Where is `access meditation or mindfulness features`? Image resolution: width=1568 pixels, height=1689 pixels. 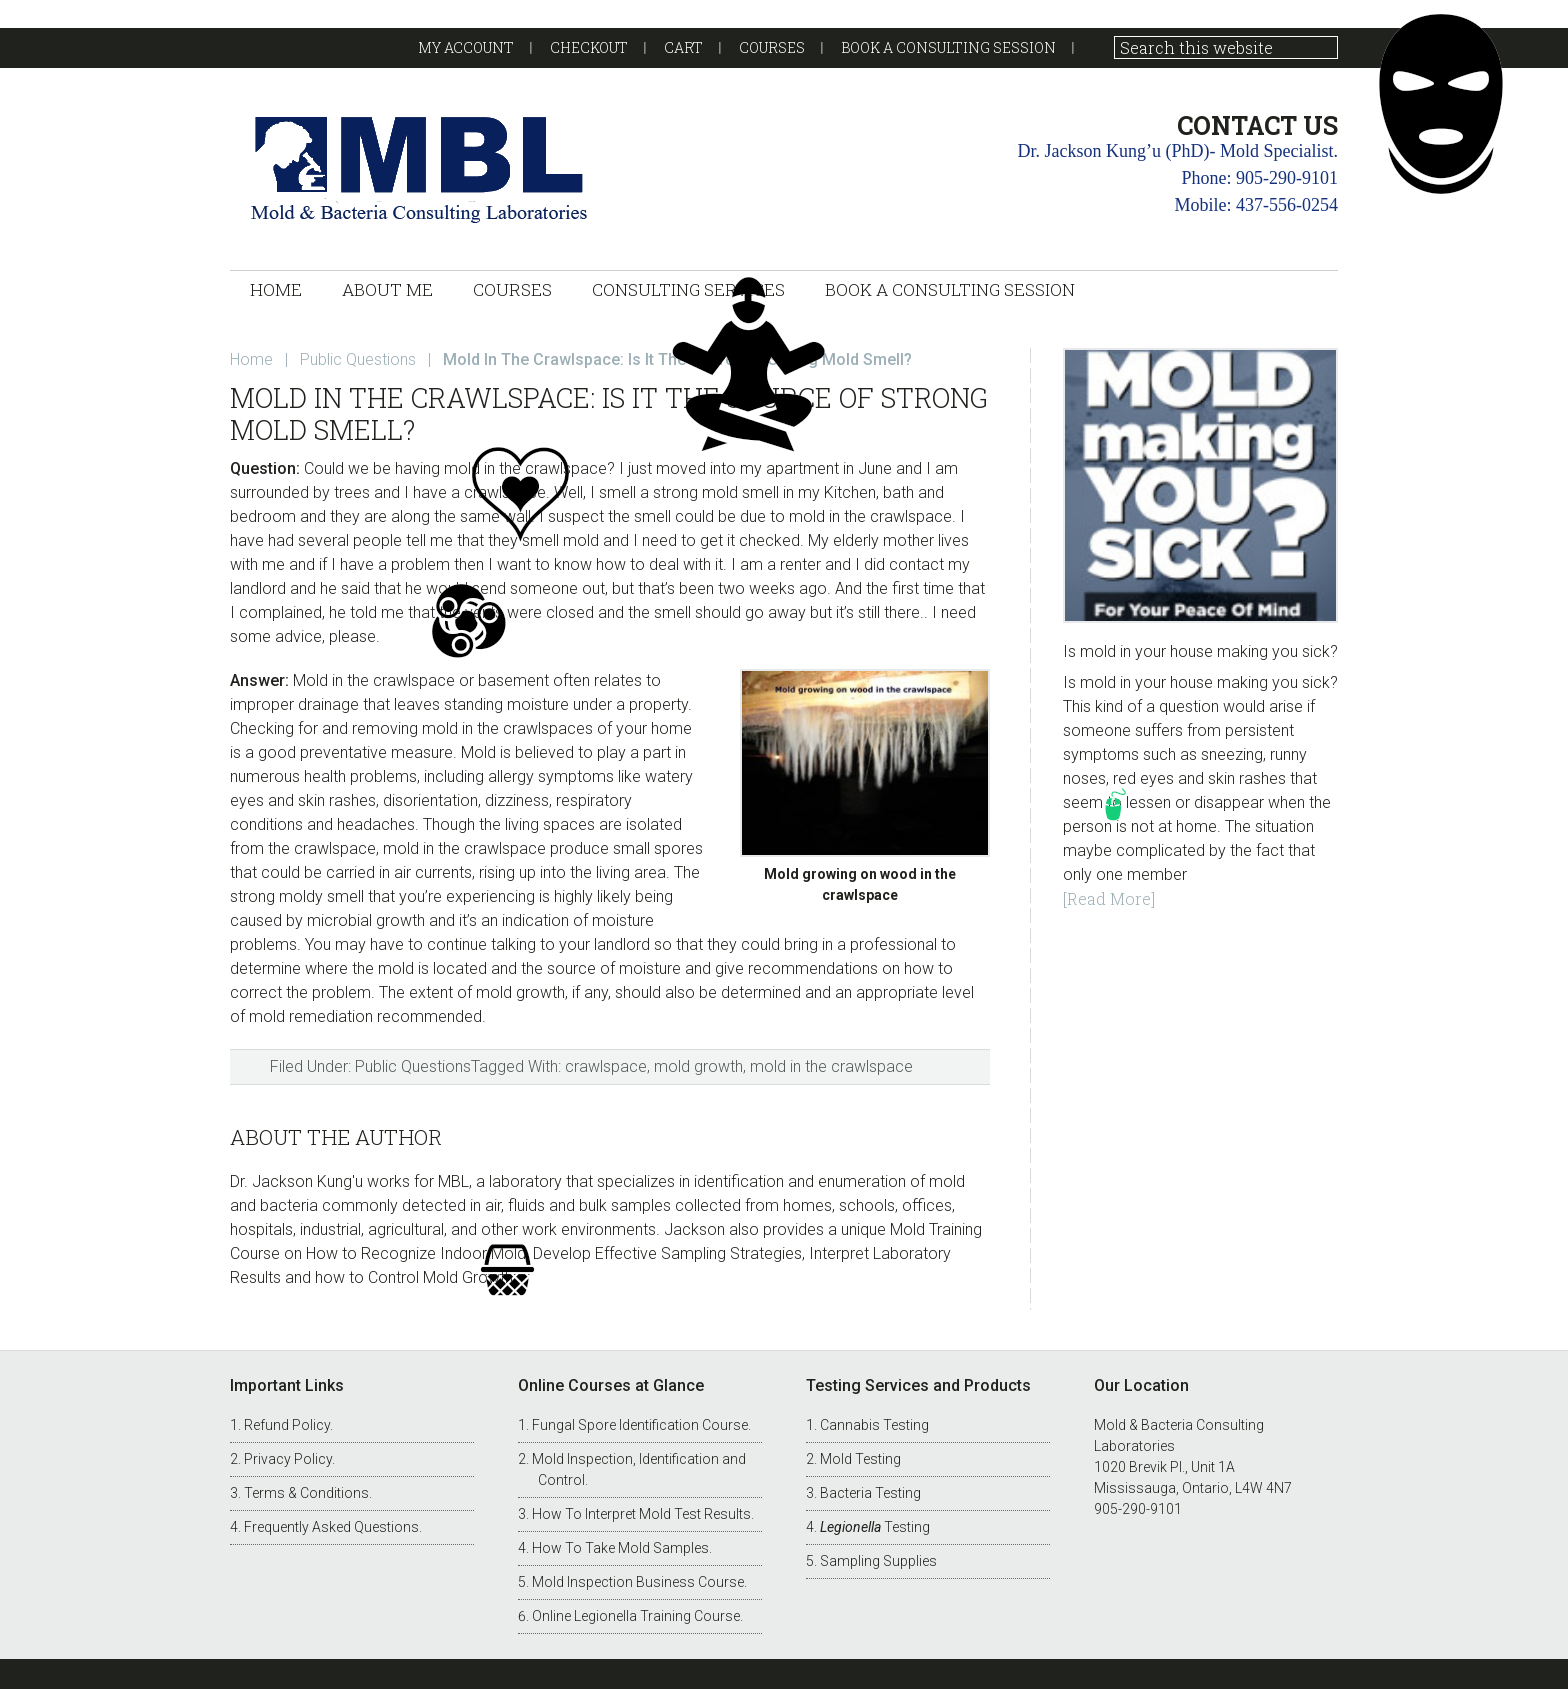
access meditation or mindfulness features is located at coordinates (746, 365).